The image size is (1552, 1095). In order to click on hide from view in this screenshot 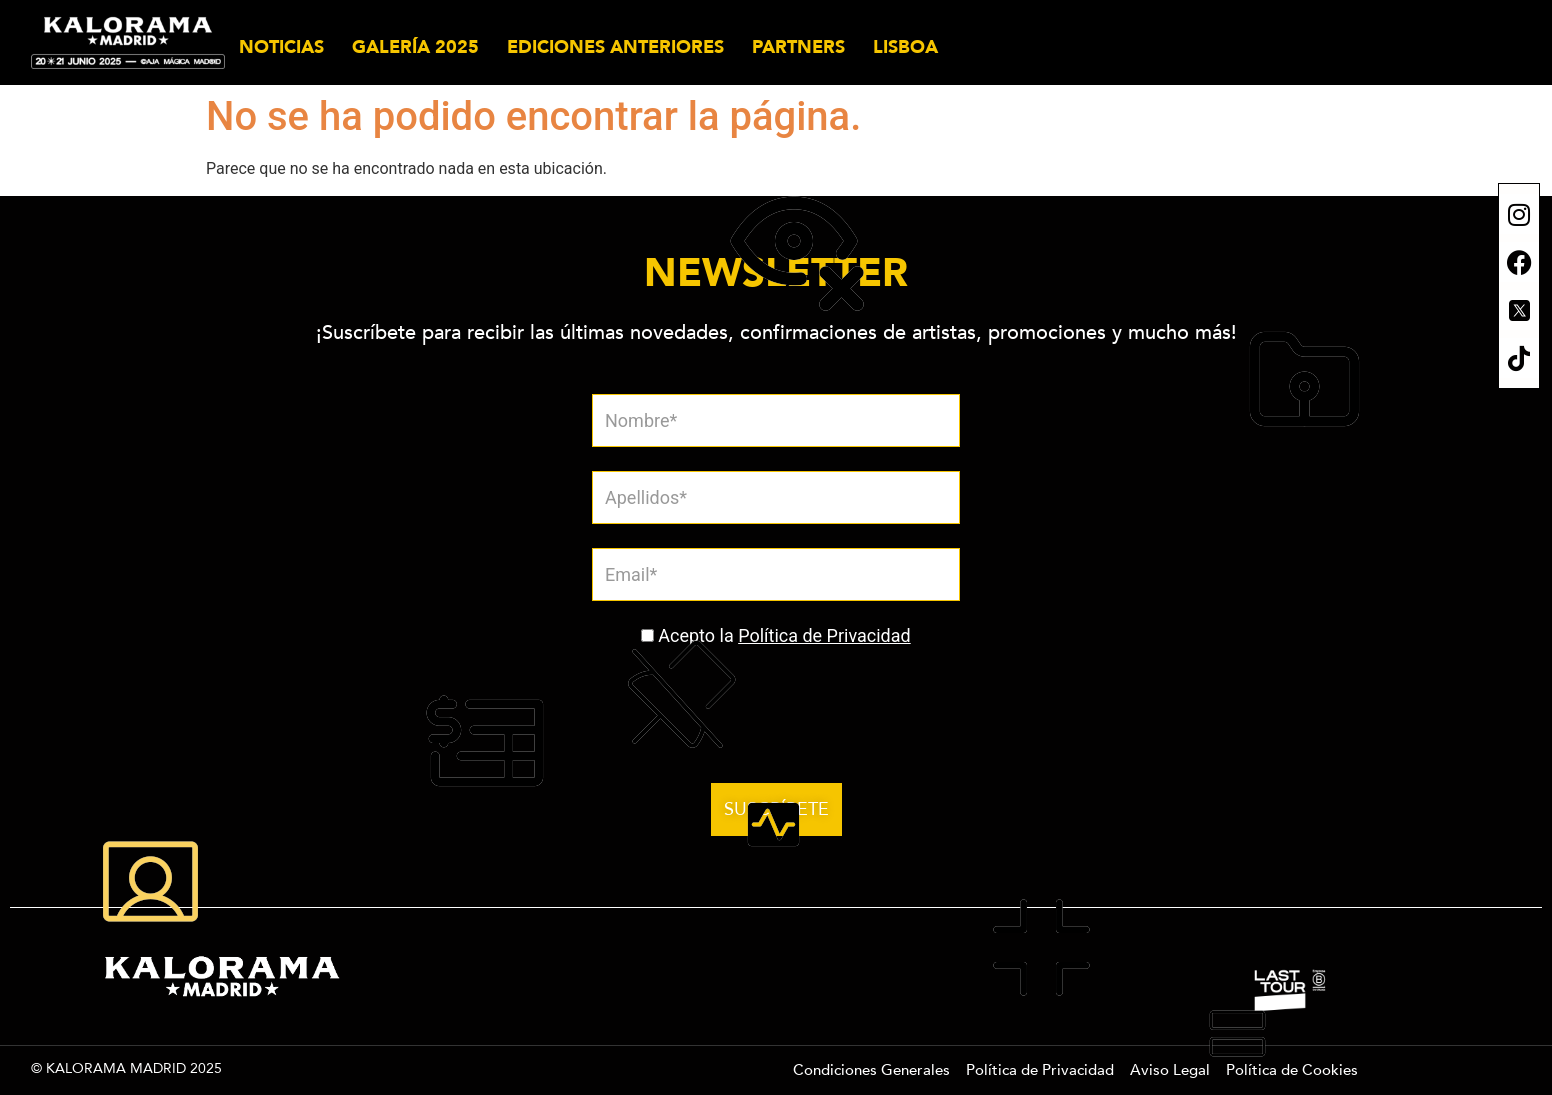, I will do `click(794, 241)`.